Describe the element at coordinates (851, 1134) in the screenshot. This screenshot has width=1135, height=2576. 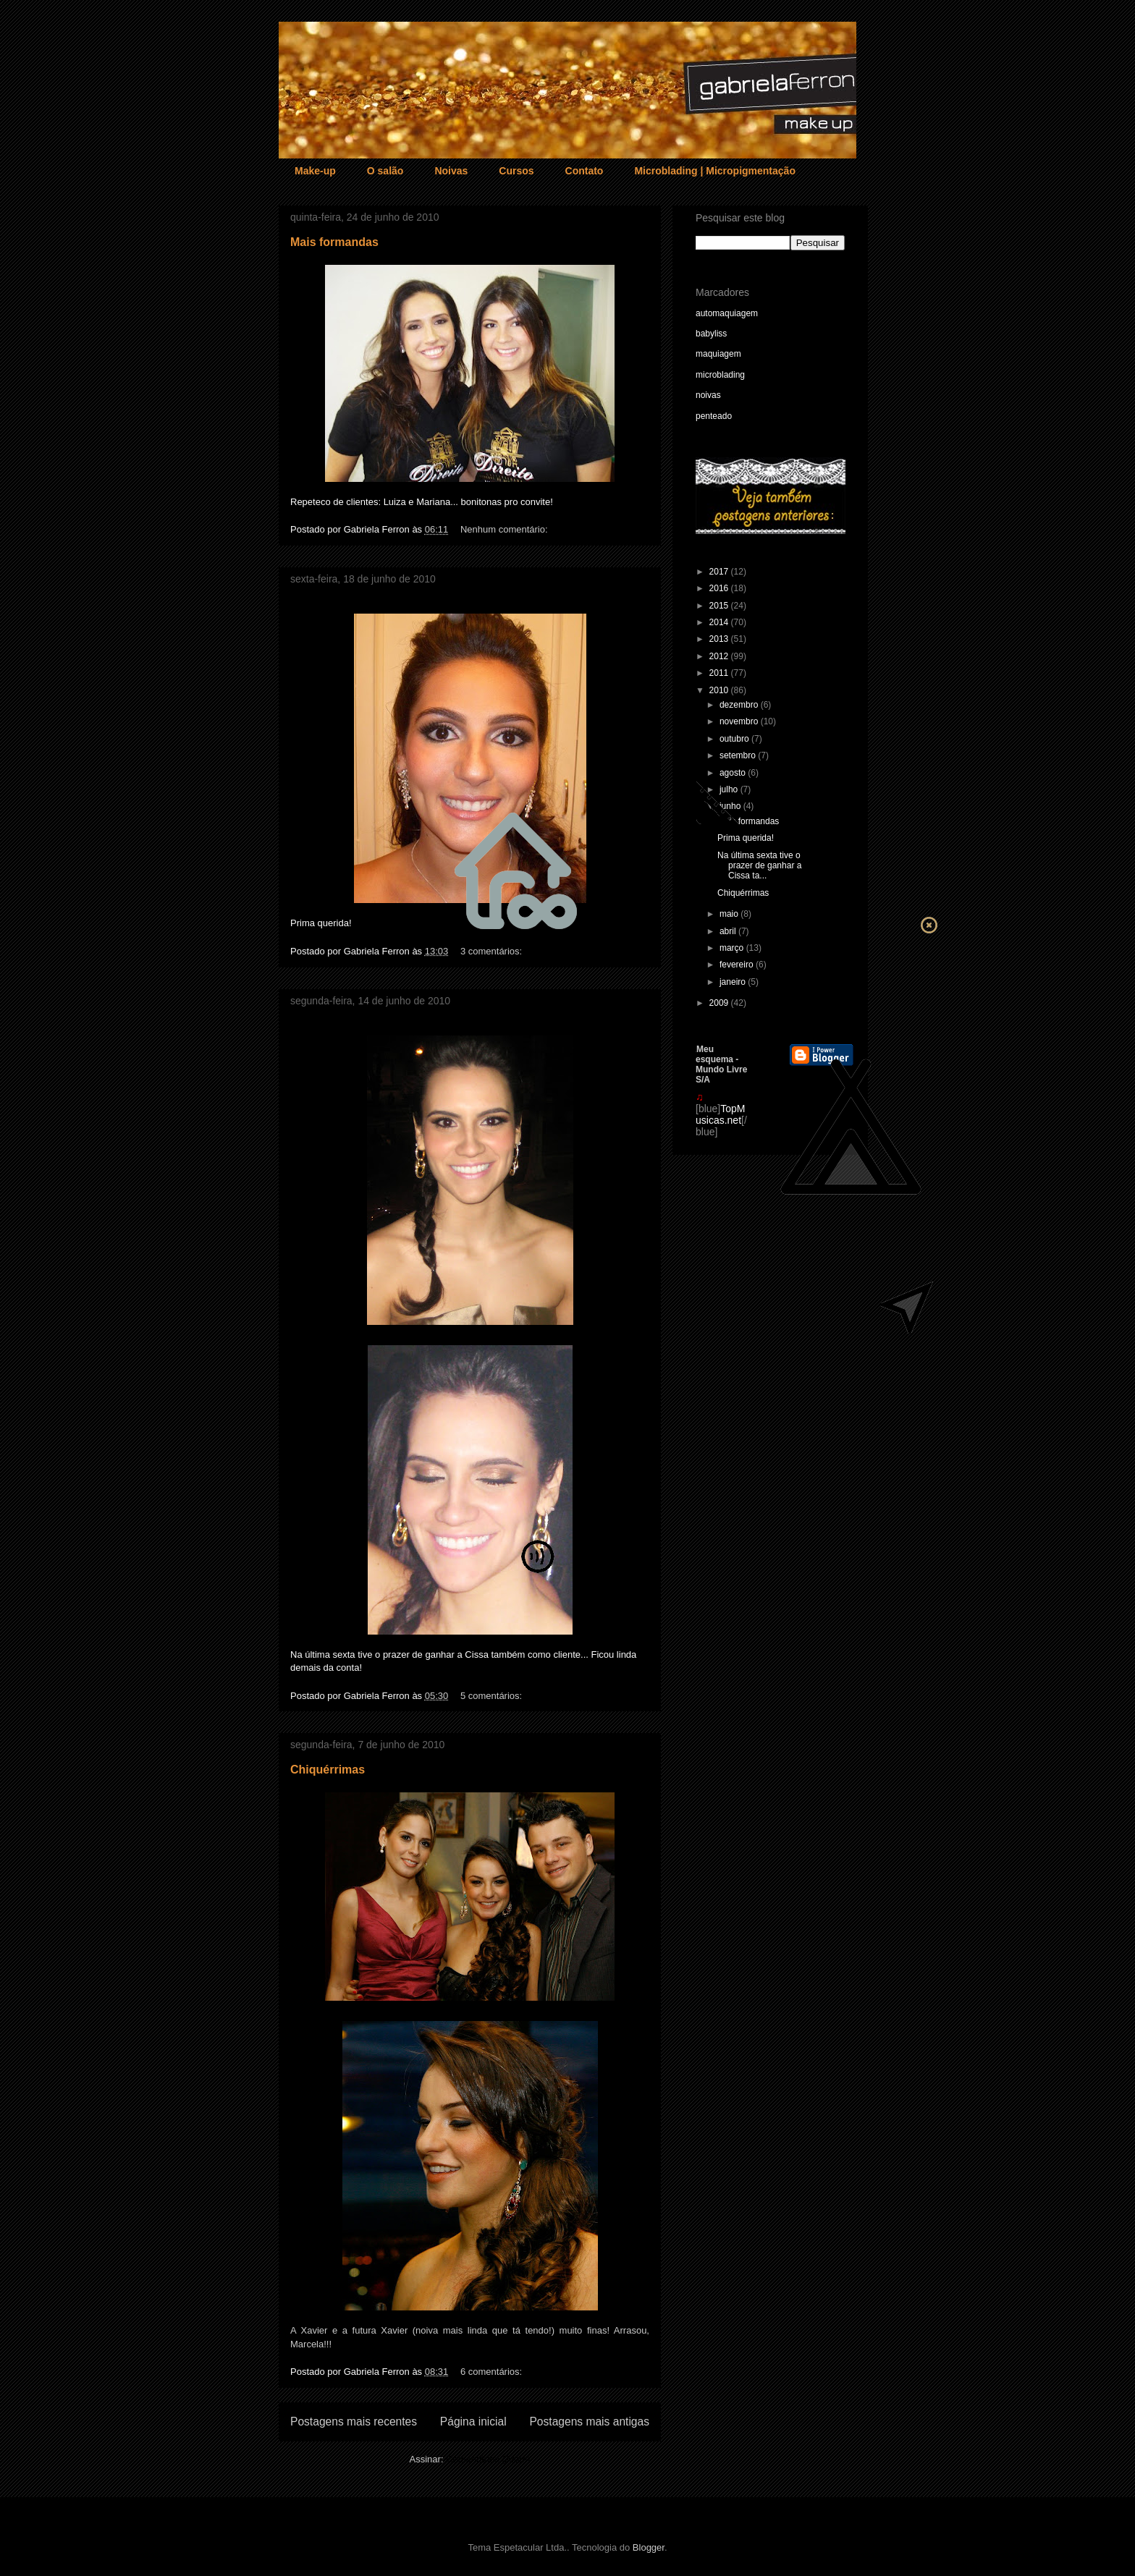
I see `access camping or outdoor activity features` at that location.